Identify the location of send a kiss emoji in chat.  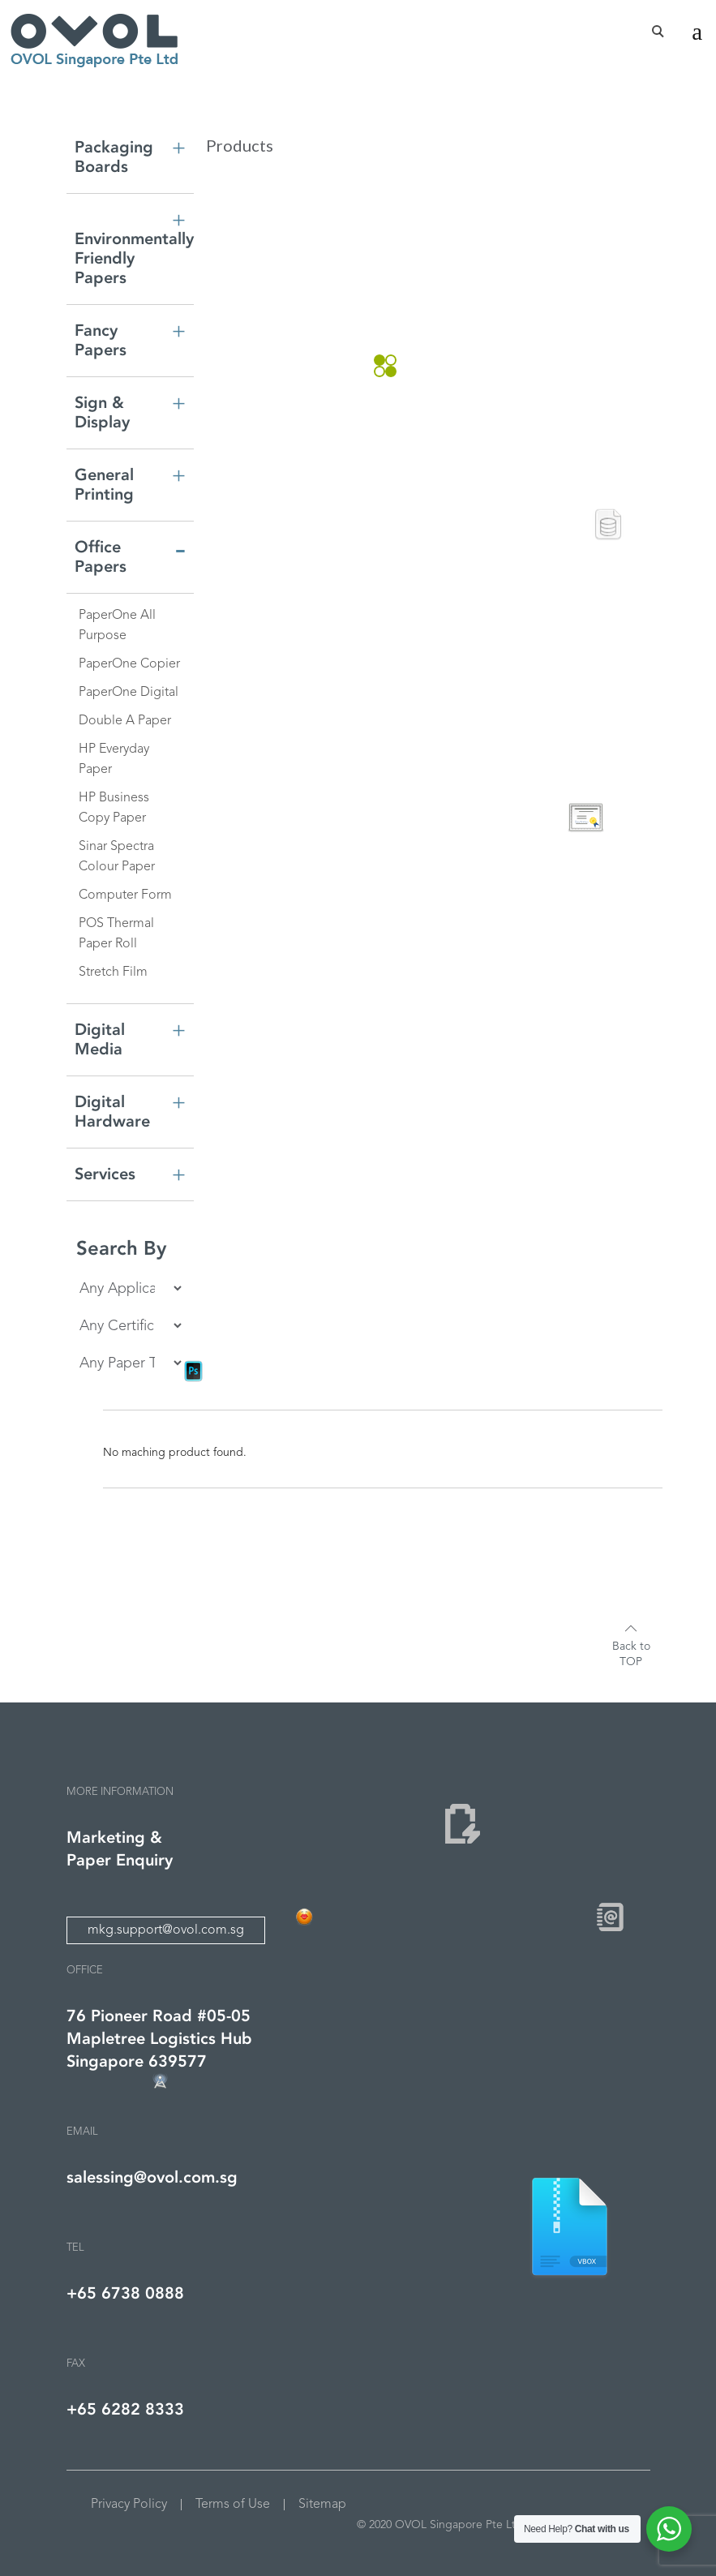
(304, 1917).